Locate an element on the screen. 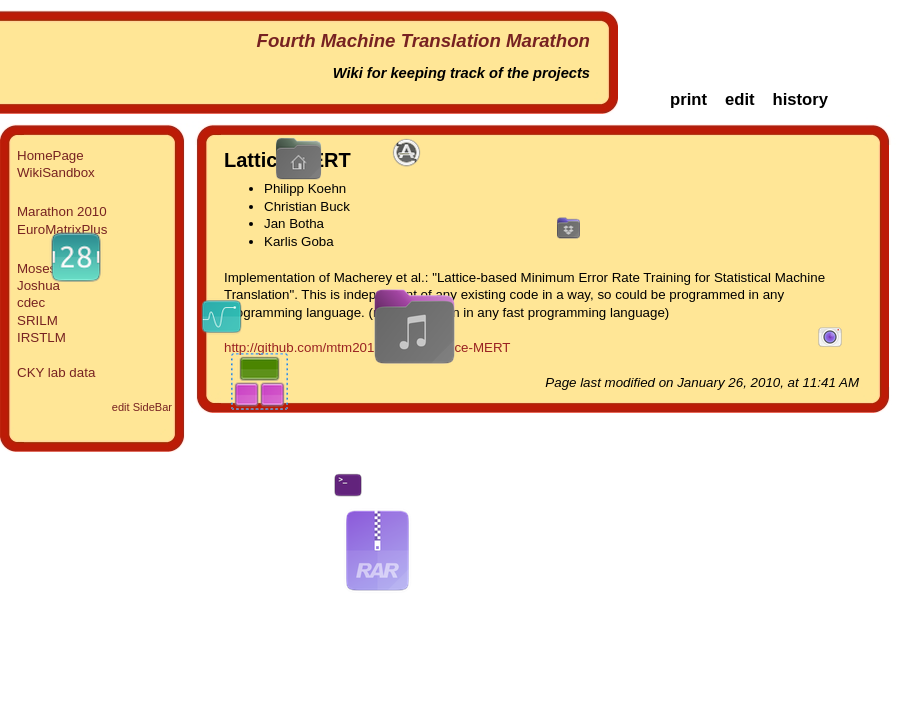 This screenshot has width=900, height=720. open system resource monitor is located at coordinates (221, 316).